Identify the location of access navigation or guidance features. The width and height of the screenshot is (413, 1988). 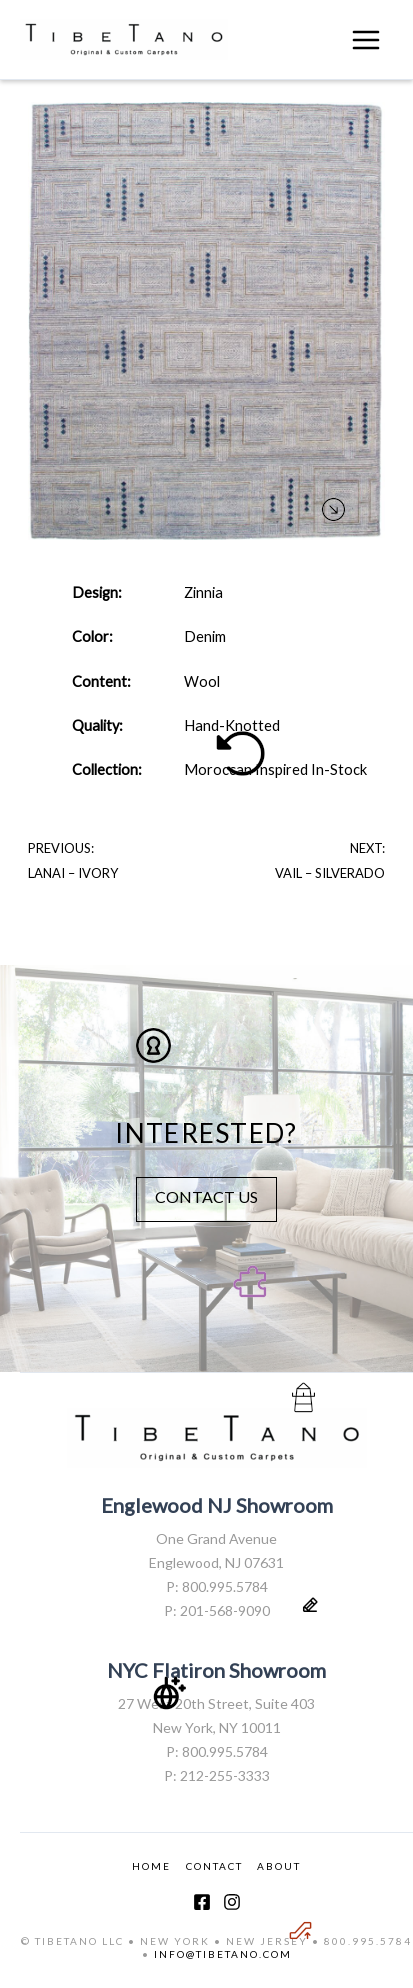
(303, 1398).